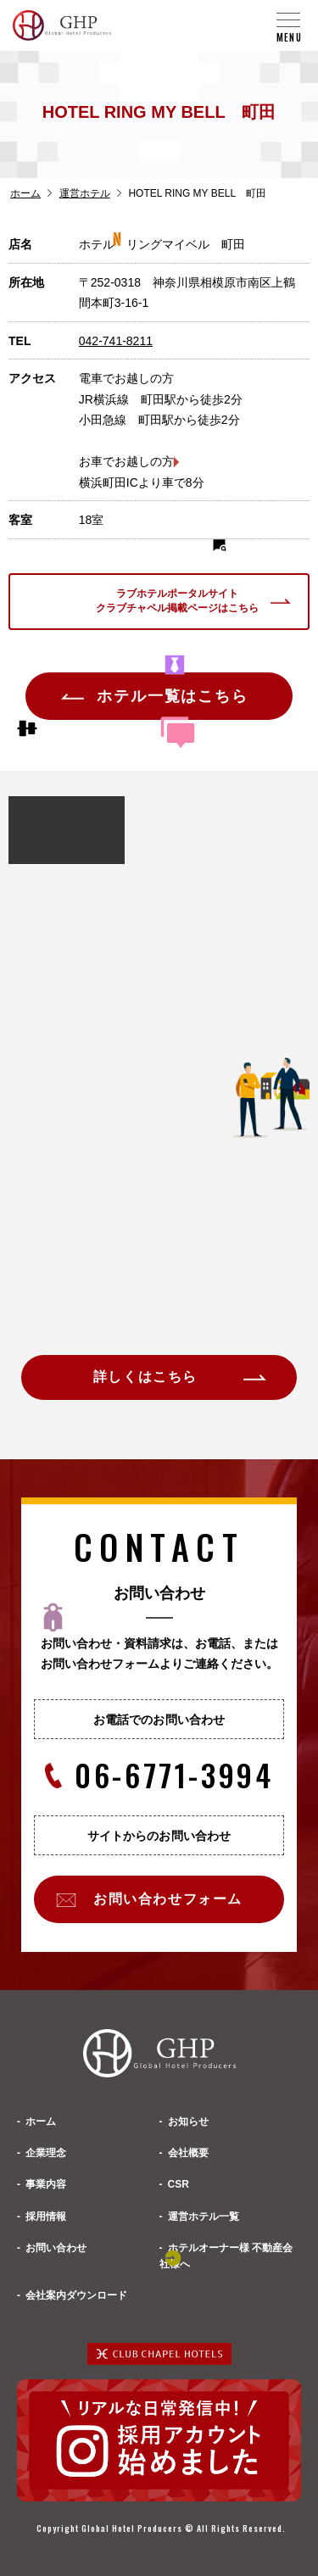 This screenshot has width=318, height=2576. I want to click on search through chat messages, so click(219, 544).